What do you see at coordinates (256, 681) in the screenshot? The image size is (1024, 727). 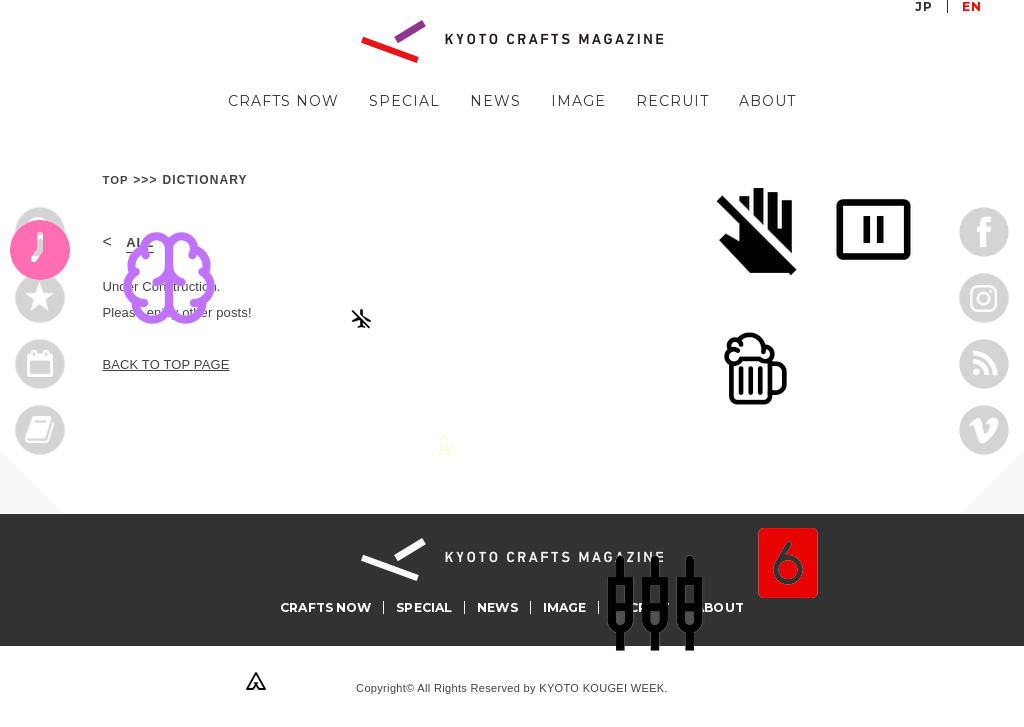 I see `view camping or outdoor accommodation options` at bounding box center [256, 681].